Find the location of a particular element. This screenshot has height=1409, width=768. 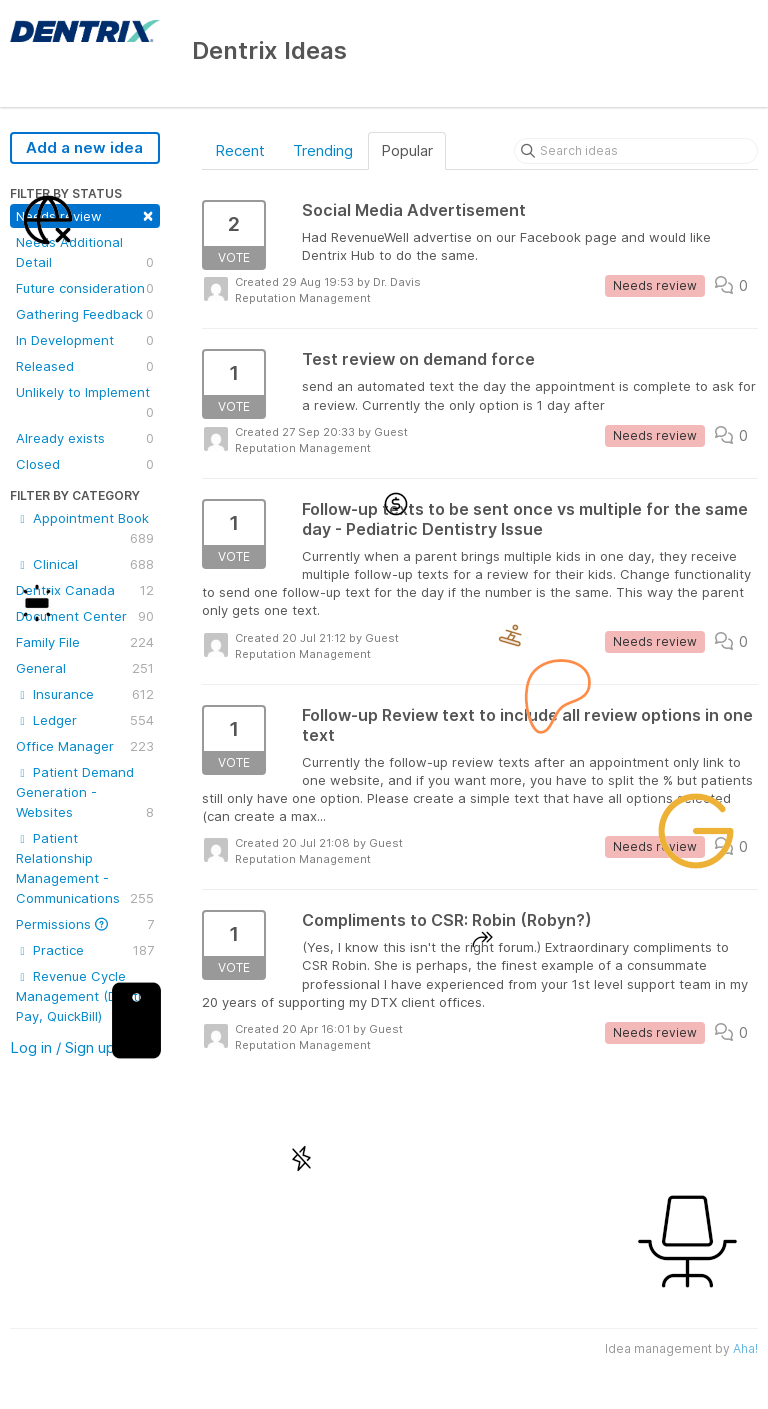

forward message or content to multiple recipients is located at coordinates (482, 939).